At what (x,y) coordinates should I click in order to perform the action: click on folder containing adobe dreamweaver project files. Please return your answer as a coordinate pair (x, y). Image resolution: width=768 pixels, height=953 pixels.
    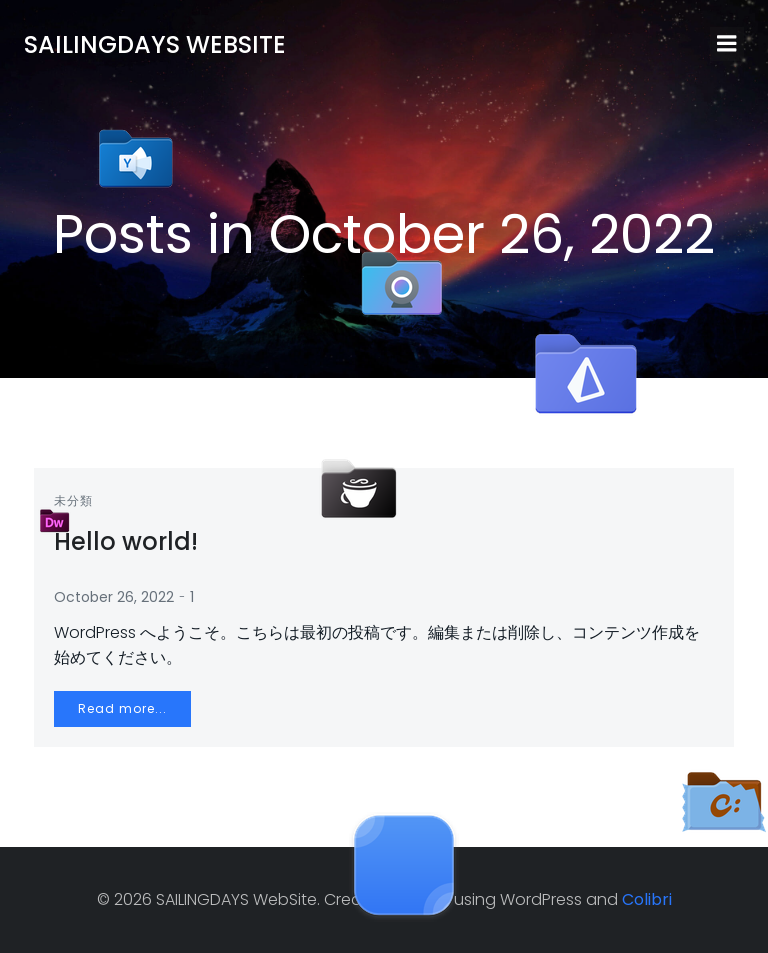
    Looking at the image, I should click on (54, 521).